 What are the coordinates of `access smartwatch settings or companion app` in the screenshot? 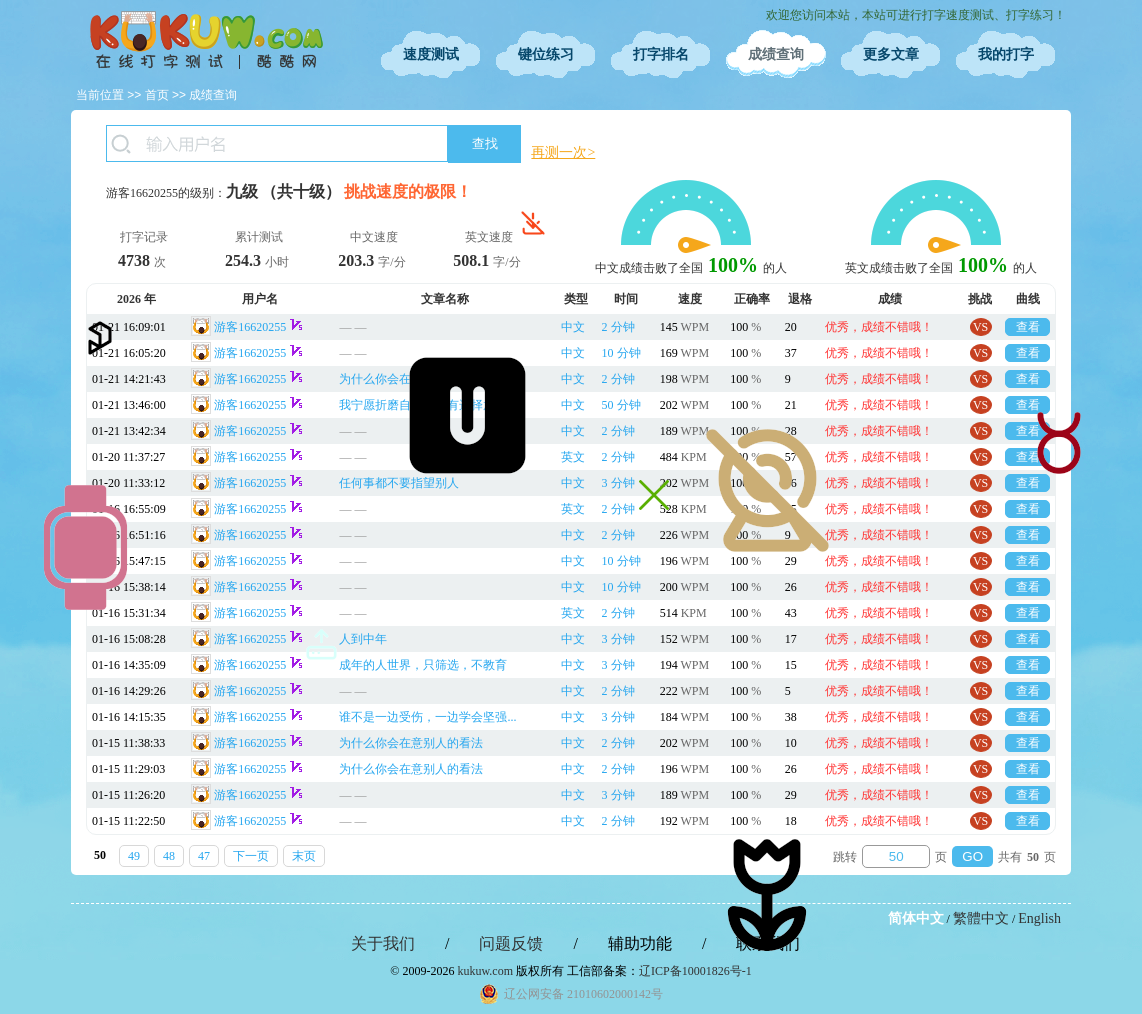 It's located at (85, 547).